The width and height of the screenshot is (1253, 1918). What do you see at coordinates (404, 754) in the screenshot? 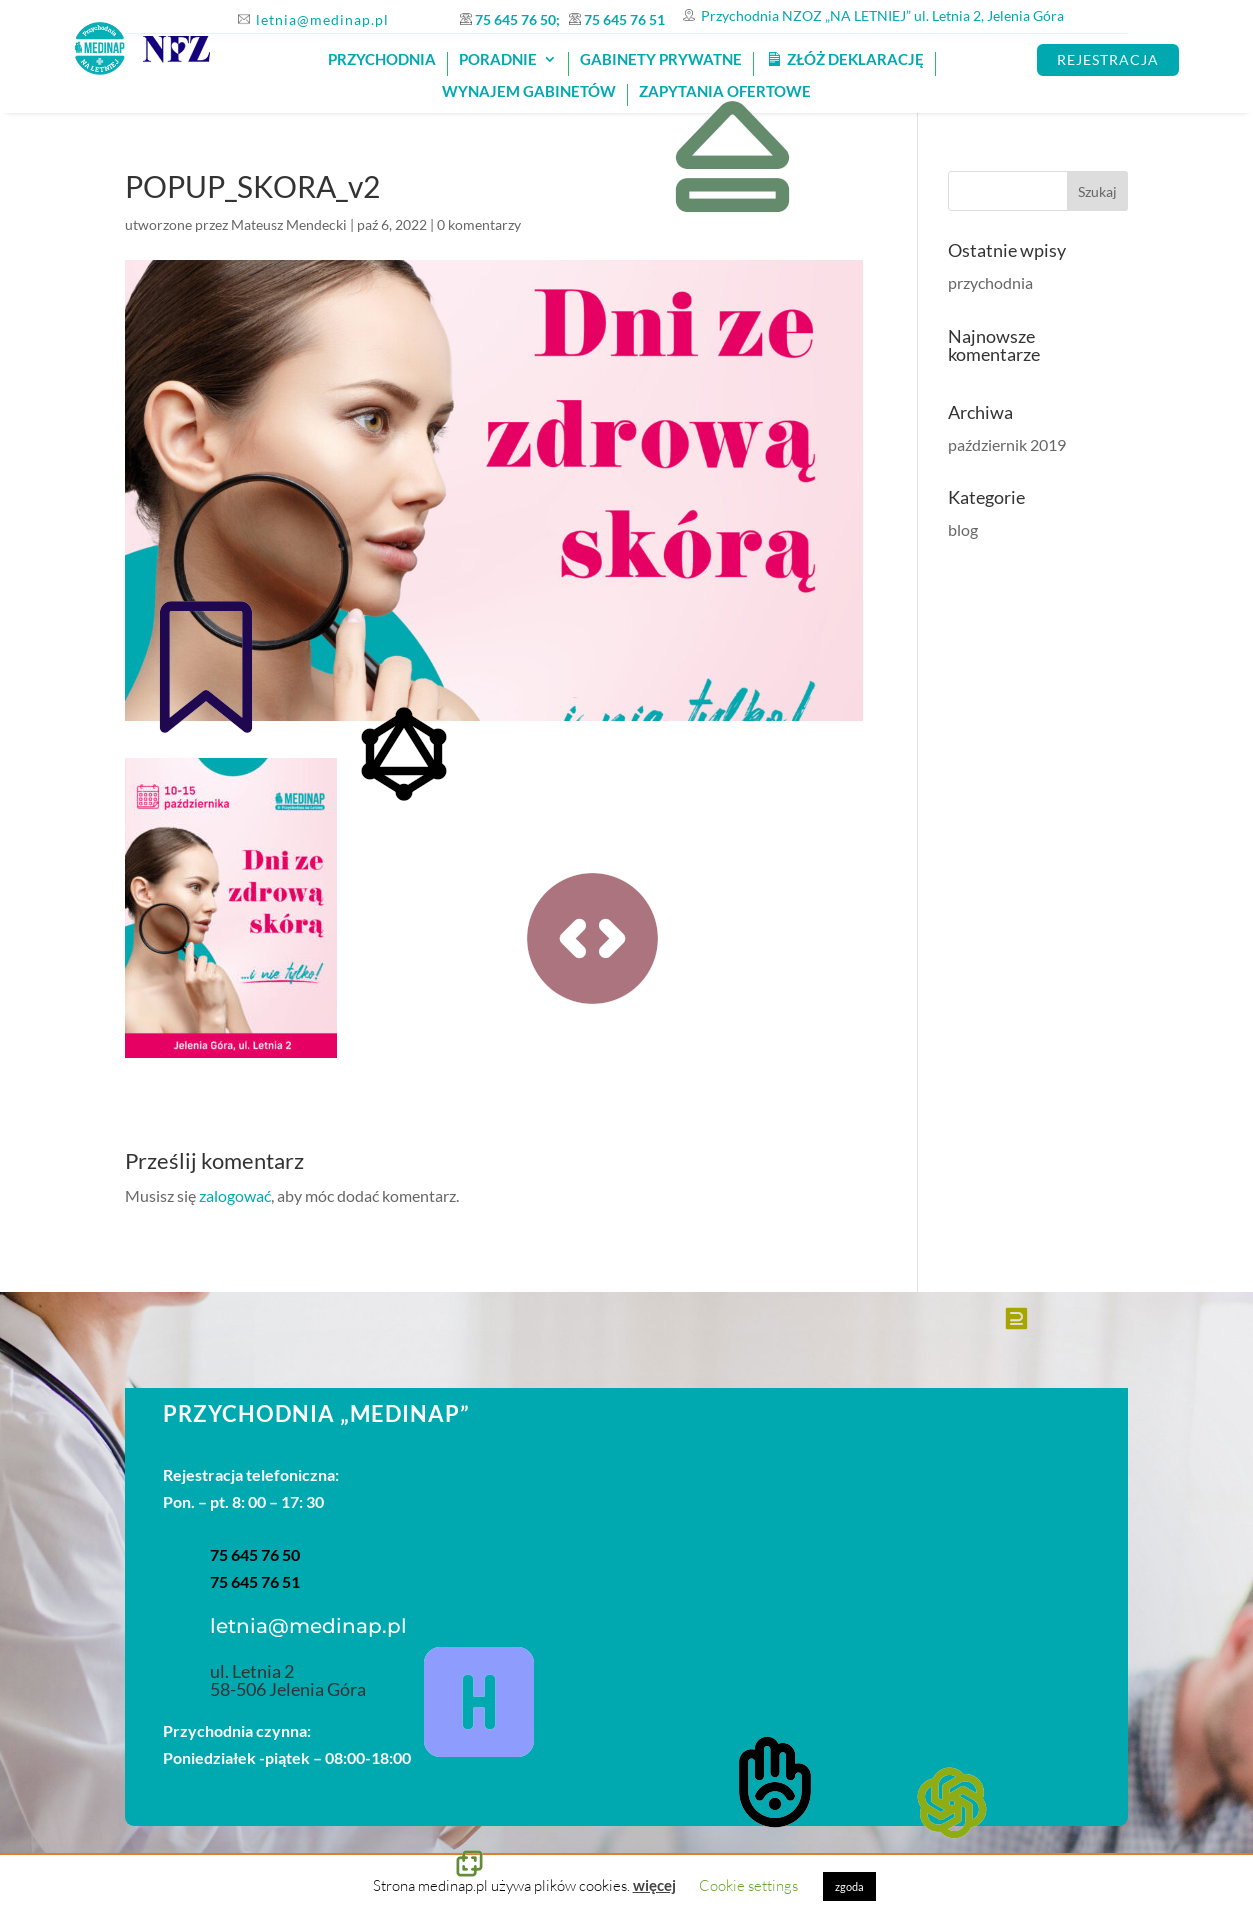
I see `indicates GraphQL API integration` at bounding box center [404, 754].